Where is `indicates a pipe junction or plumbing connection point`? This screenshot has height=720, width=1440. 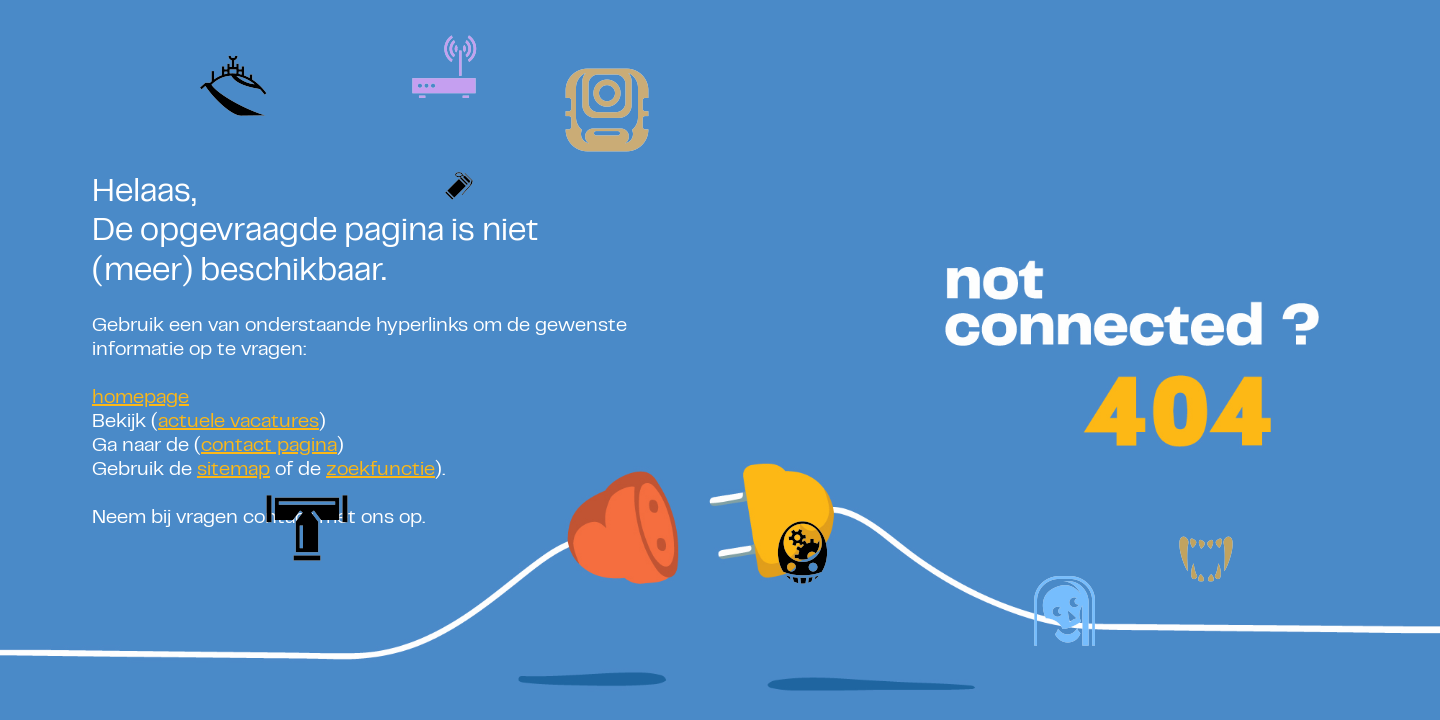 indicates a pipe junction or plumbing connection point is located at coordinates (307, 520).